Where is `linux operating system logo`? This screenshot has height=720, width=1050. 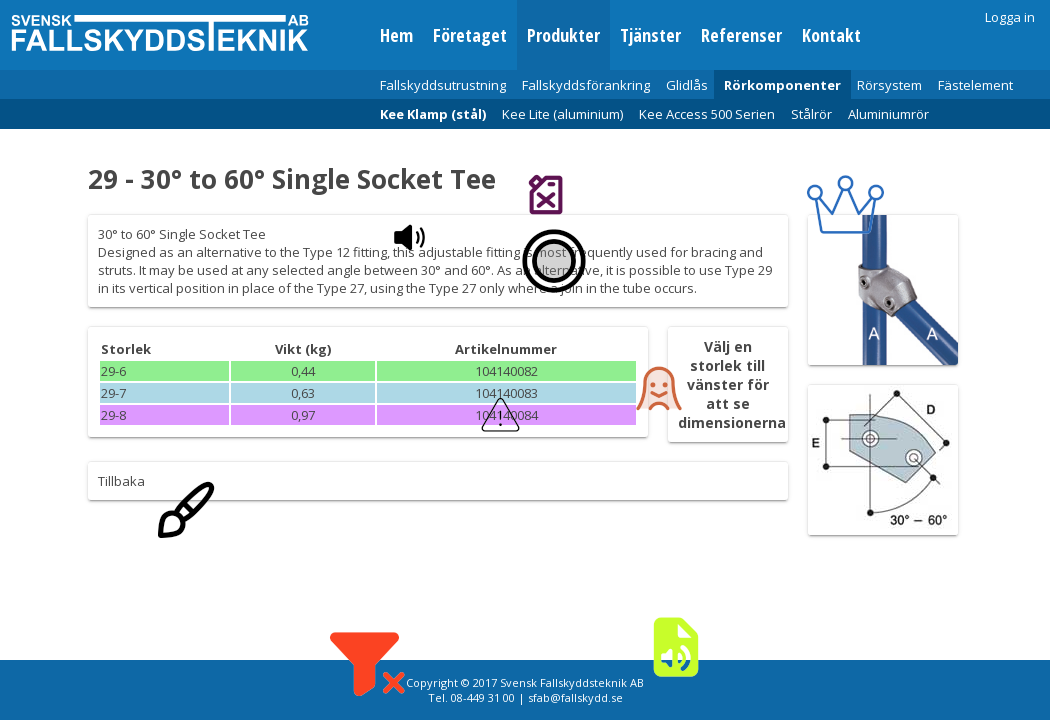 linux operating system logo is located at coordinates (659, 391).